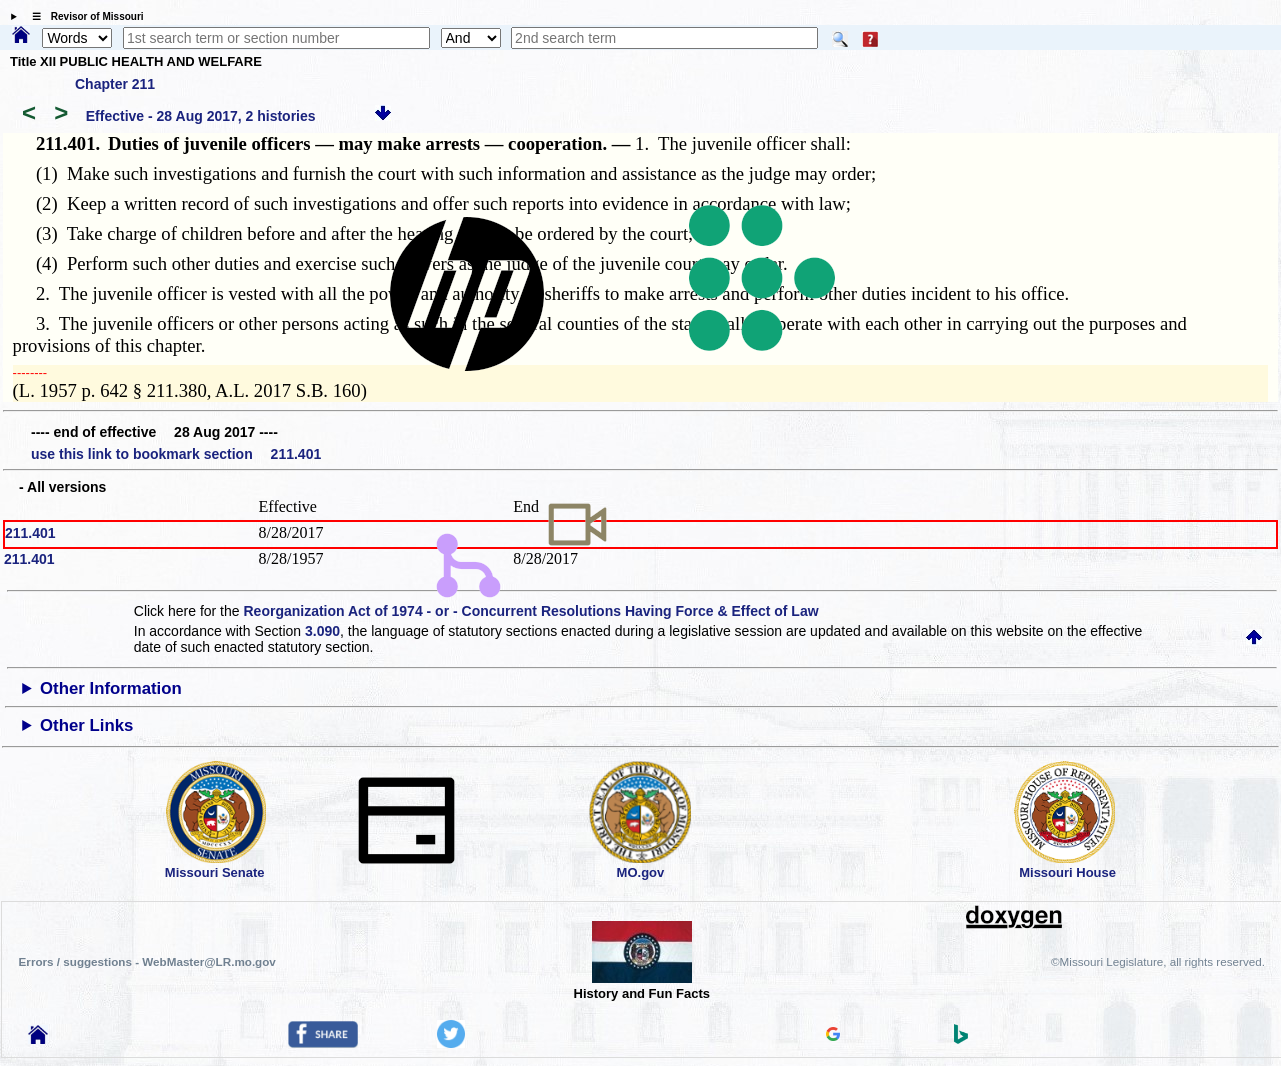 The image size is (1281, 1066). Describe the element at coordinates (577, 524) in the screenshot. I see `turn on camera for video call` at that location.